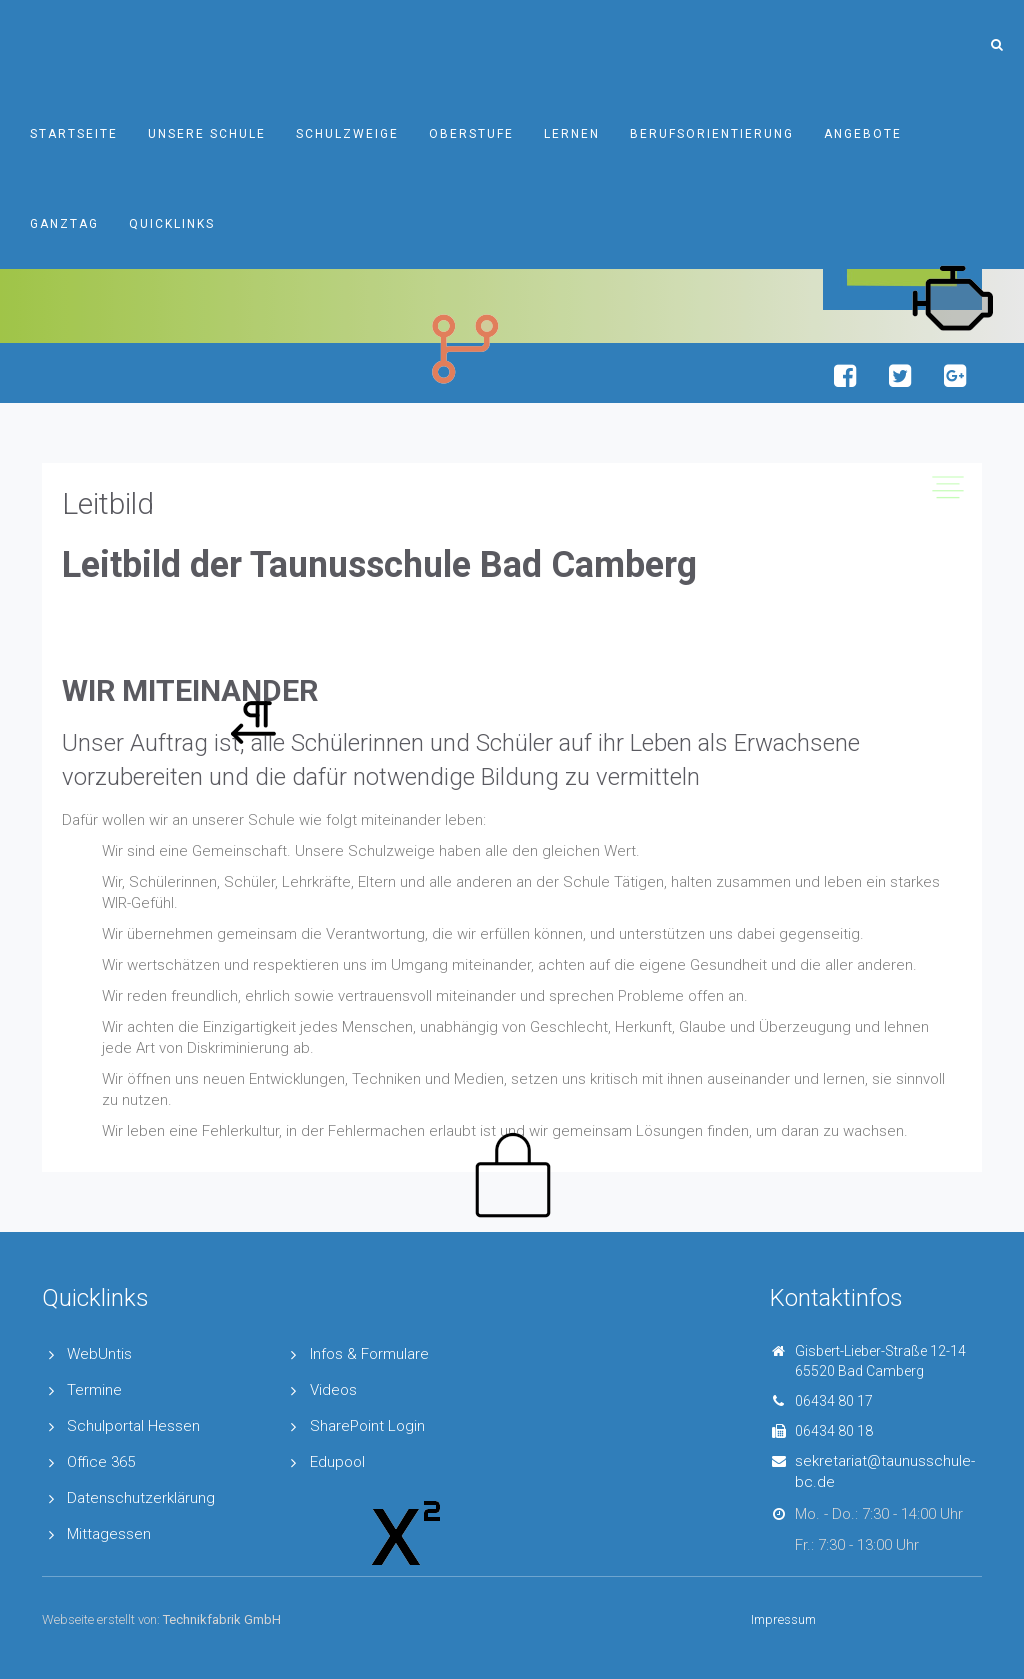  Describe the element at coordinates (396, 1533) in the screenshot. I see `format selected text as superscript` at that location.